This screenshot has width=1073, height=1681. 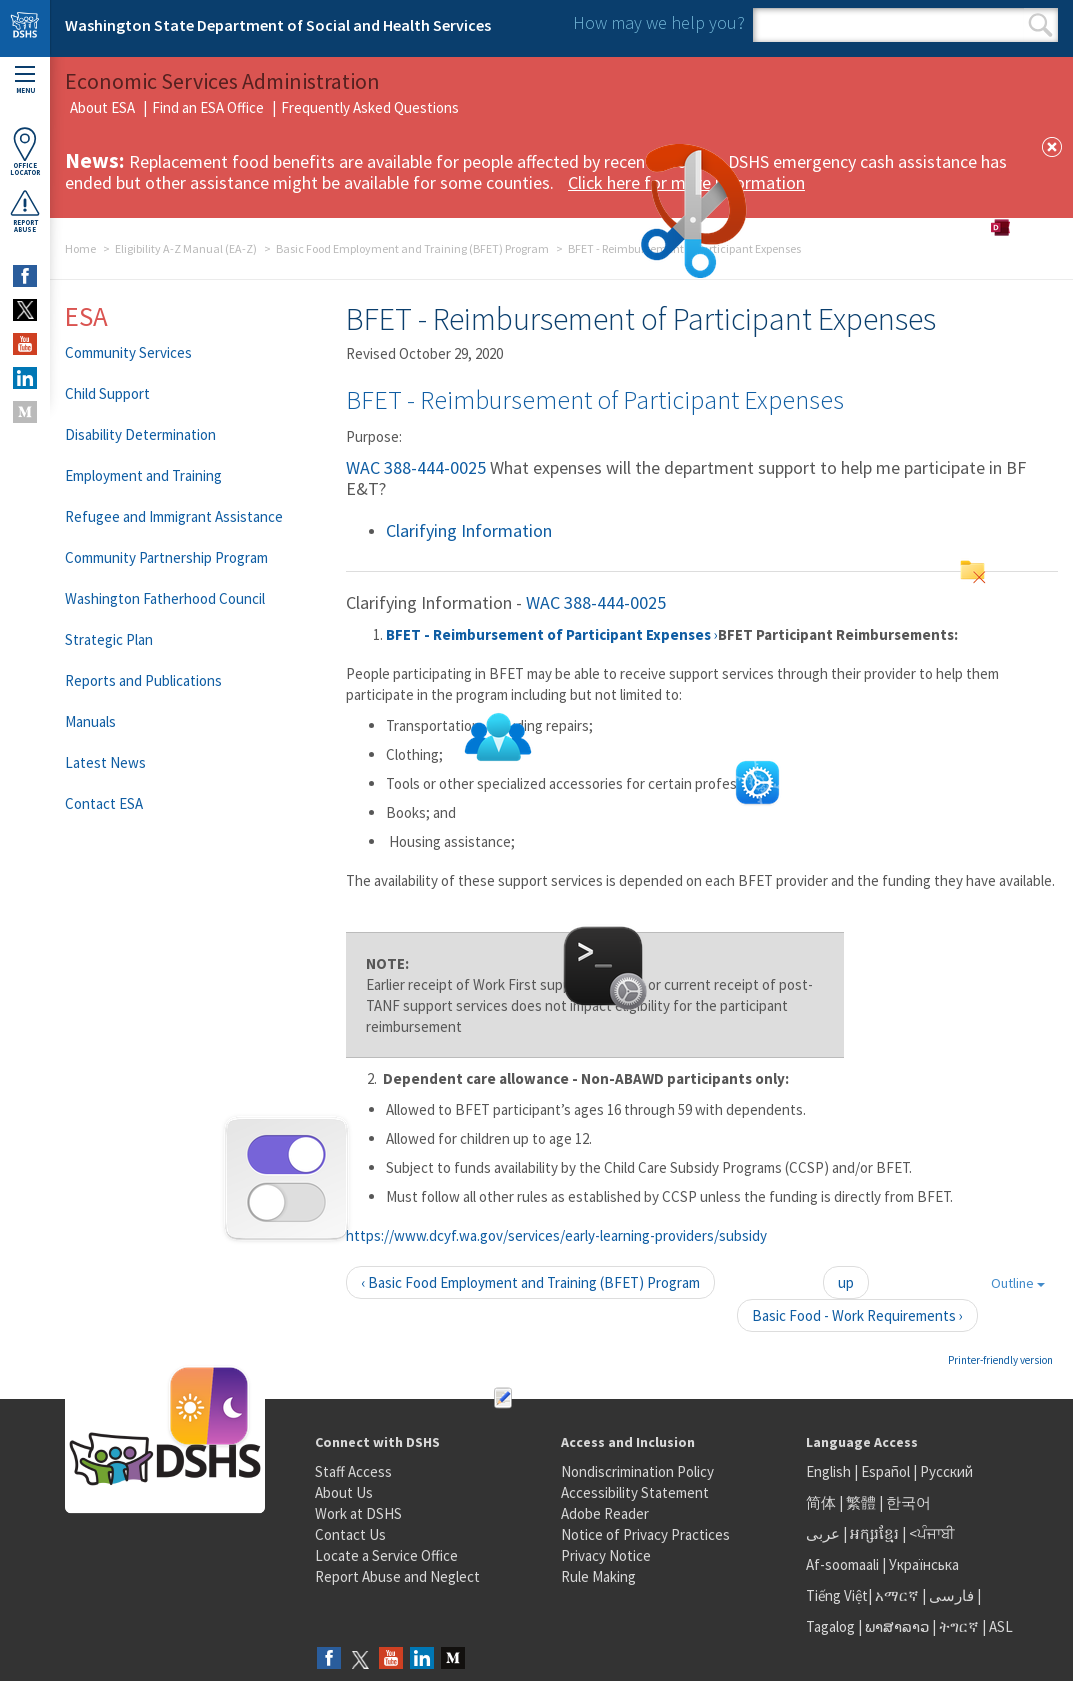 What do you see at coordinates (972, 570) in the screenshot?
I see `delete a folder` at bounding box center [972, 570].